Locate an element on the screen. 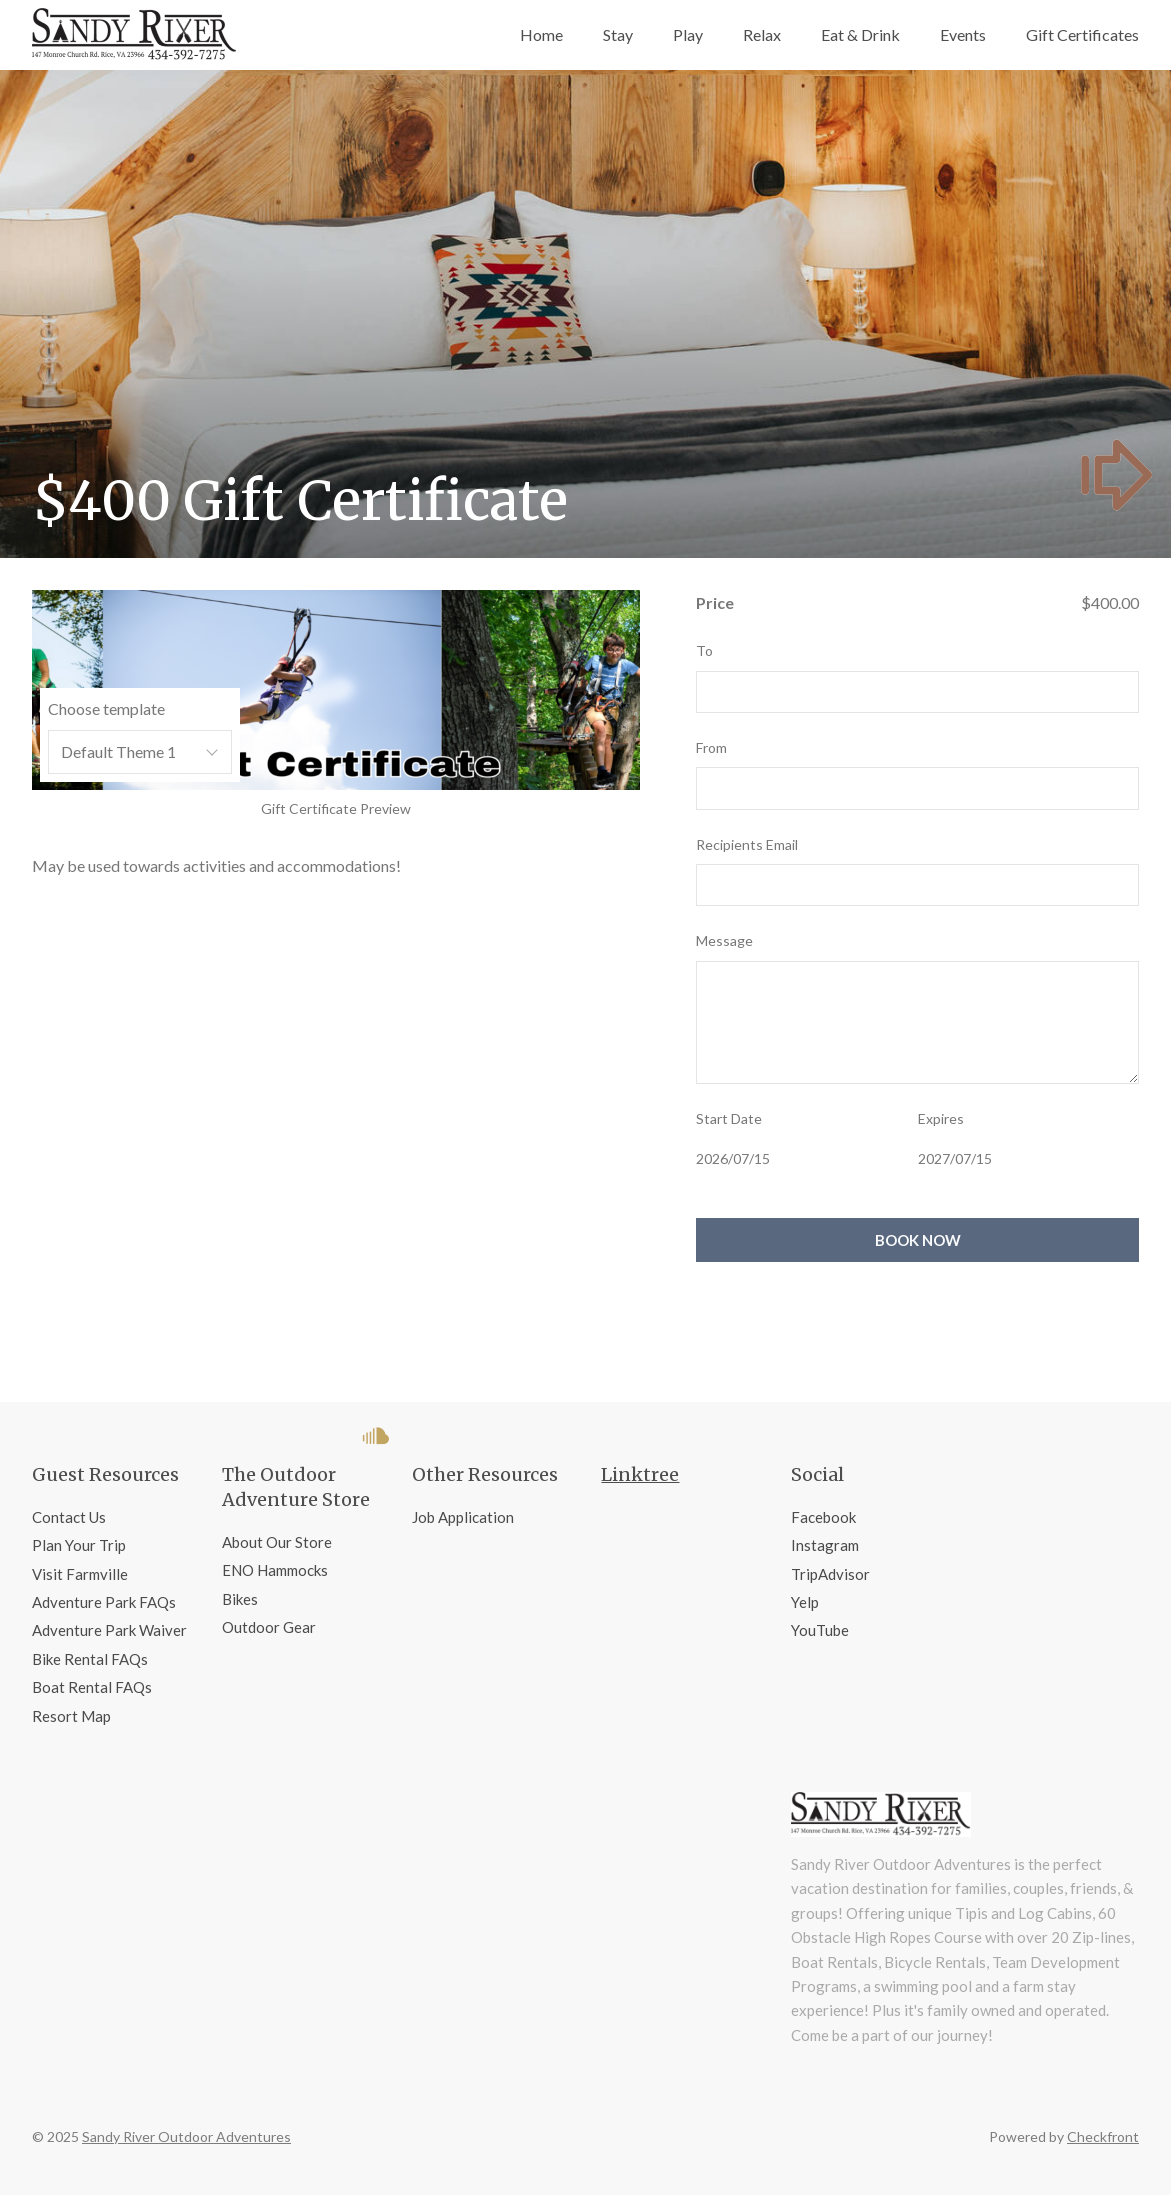 The image size is (1171, 2196). move forward or proceed to next step is located at coordinates (1114, 475).